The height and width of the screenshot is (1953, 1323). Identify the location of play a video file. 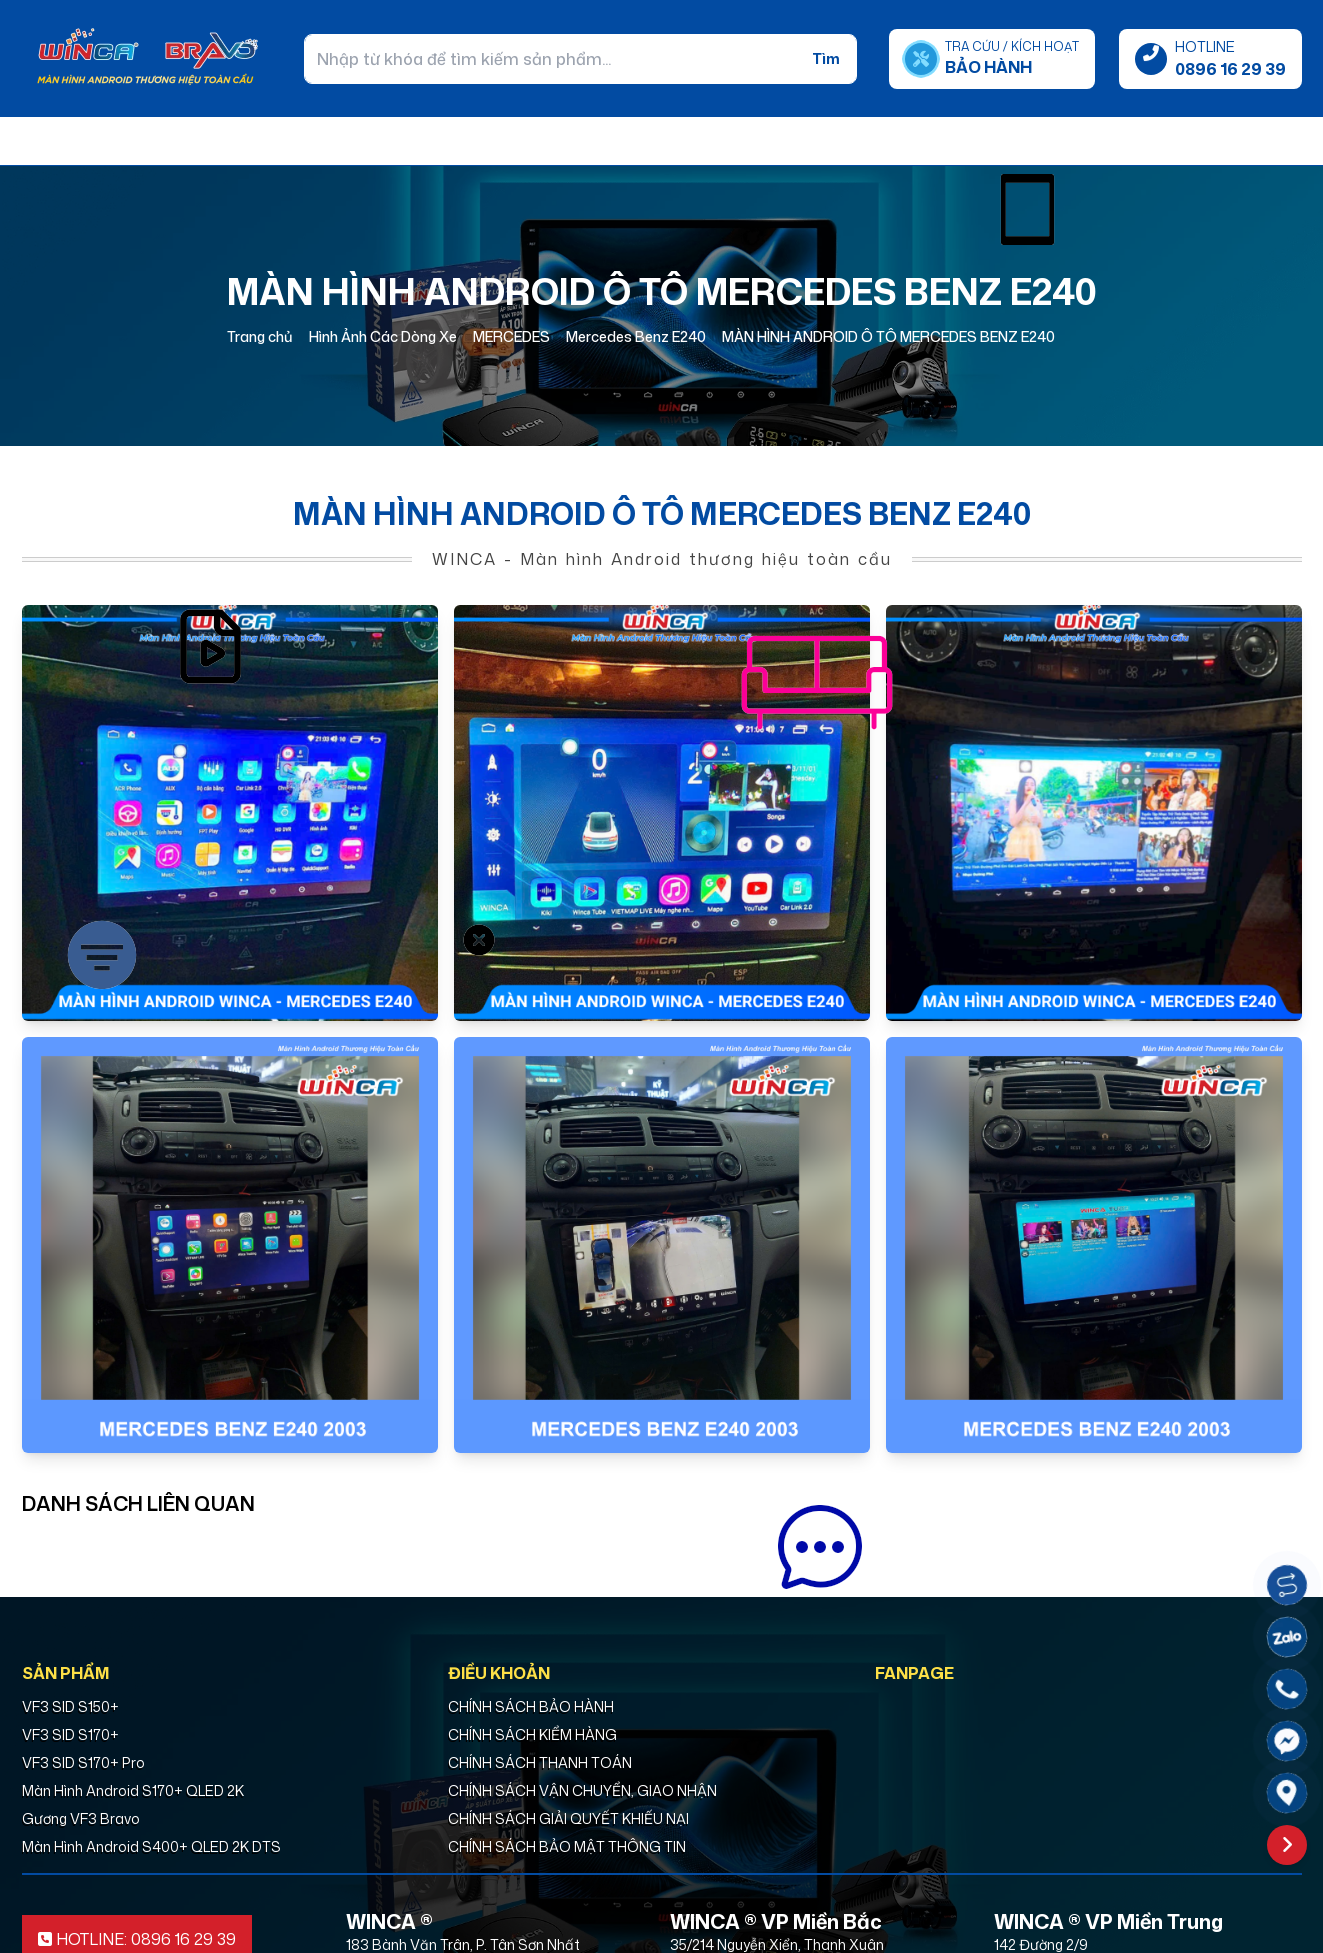
(210, 646).